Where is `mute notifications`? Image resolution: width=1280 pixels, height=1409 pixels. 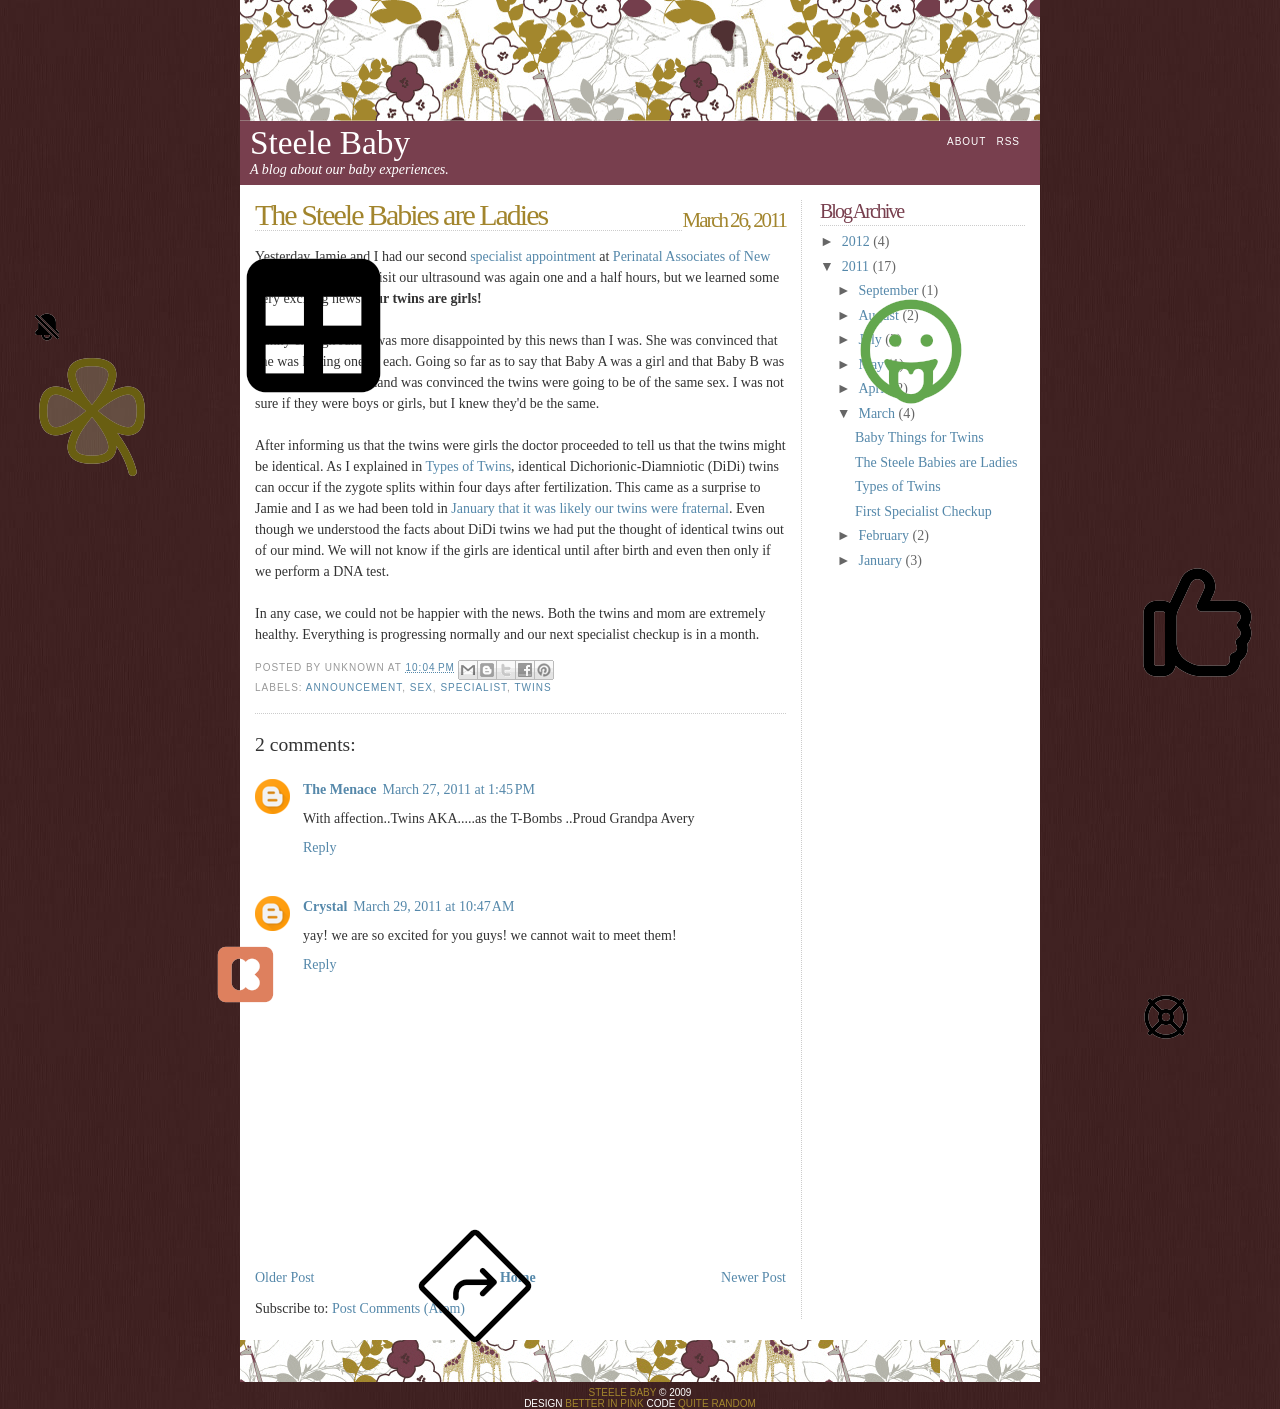
mute notifications is located at coordinates (47, 327).